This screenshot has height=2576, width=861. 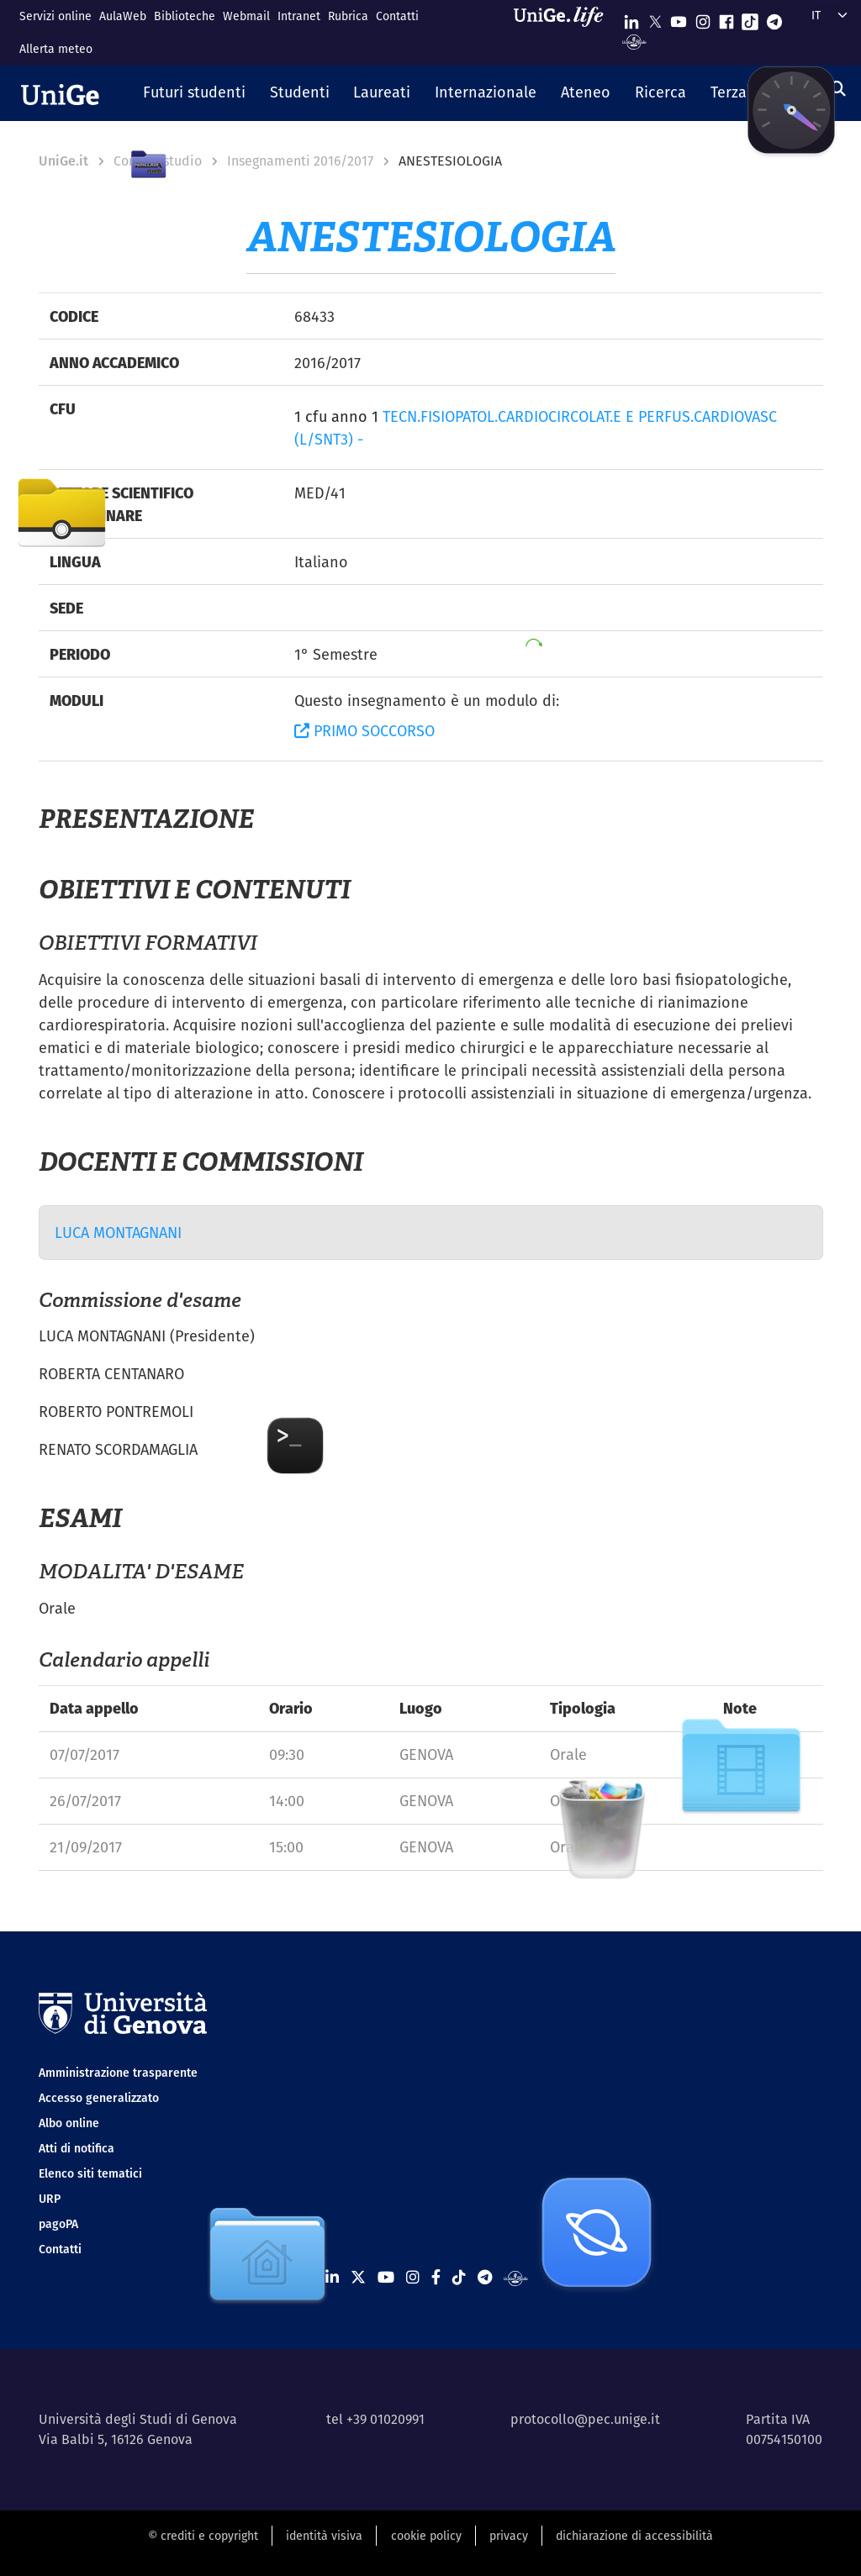 I want to click on trash bin containing items ready to be emptied, so click(x=602, y=1831).